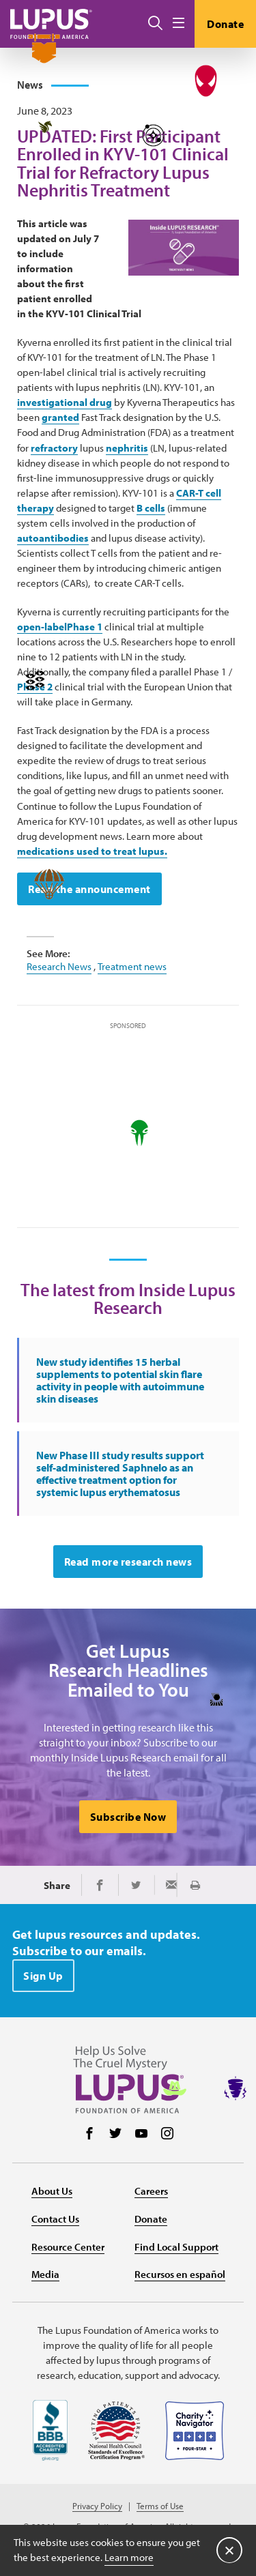 The height and width of the screenshot is (2576, 256). Describe the element at coordinates (175, 2088) in the screenshot. I see `select cowboy or western theme` at that location.